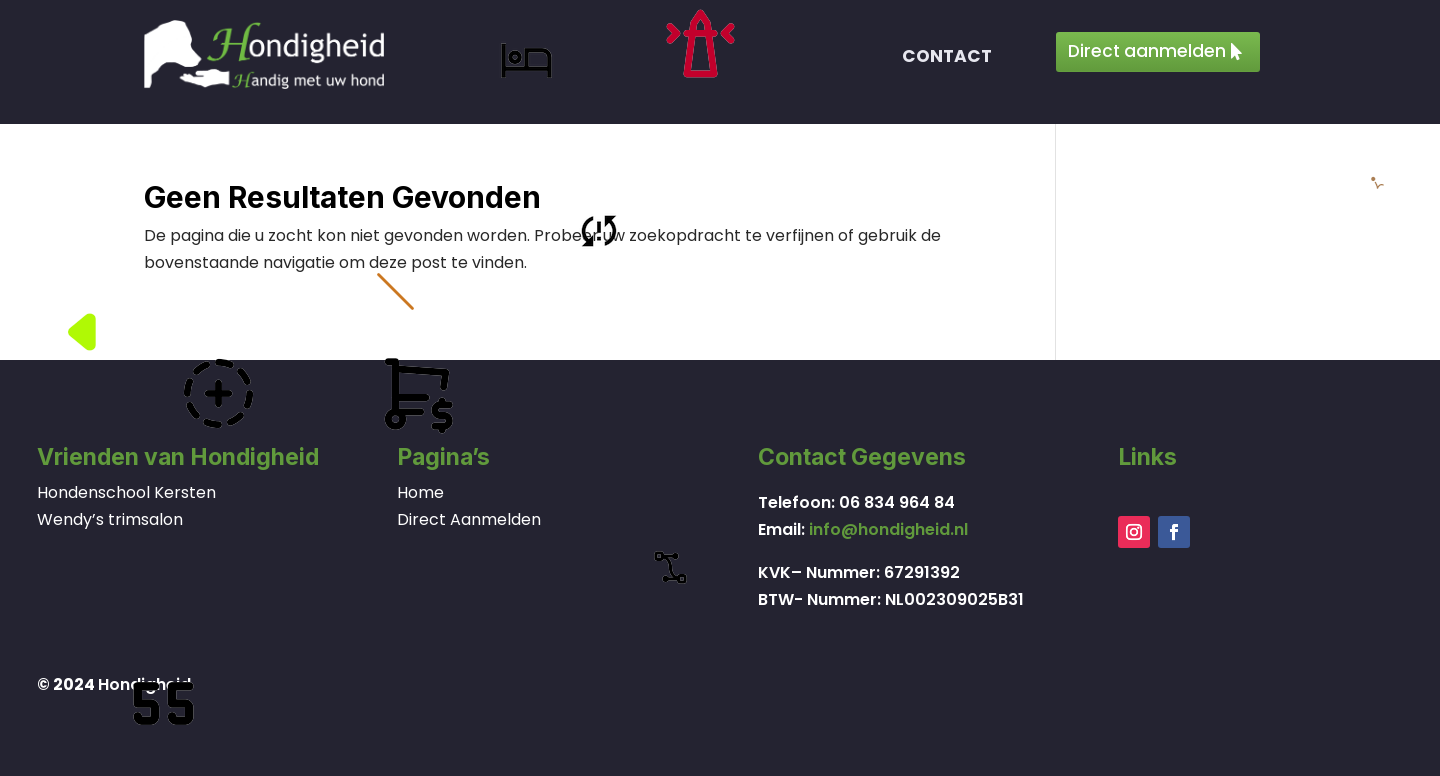 This screenshot has height=776, width=1440. Describe the element at coordinates (599, 231) in the screenshot. I see `indicates a sync error or failure` at that location.